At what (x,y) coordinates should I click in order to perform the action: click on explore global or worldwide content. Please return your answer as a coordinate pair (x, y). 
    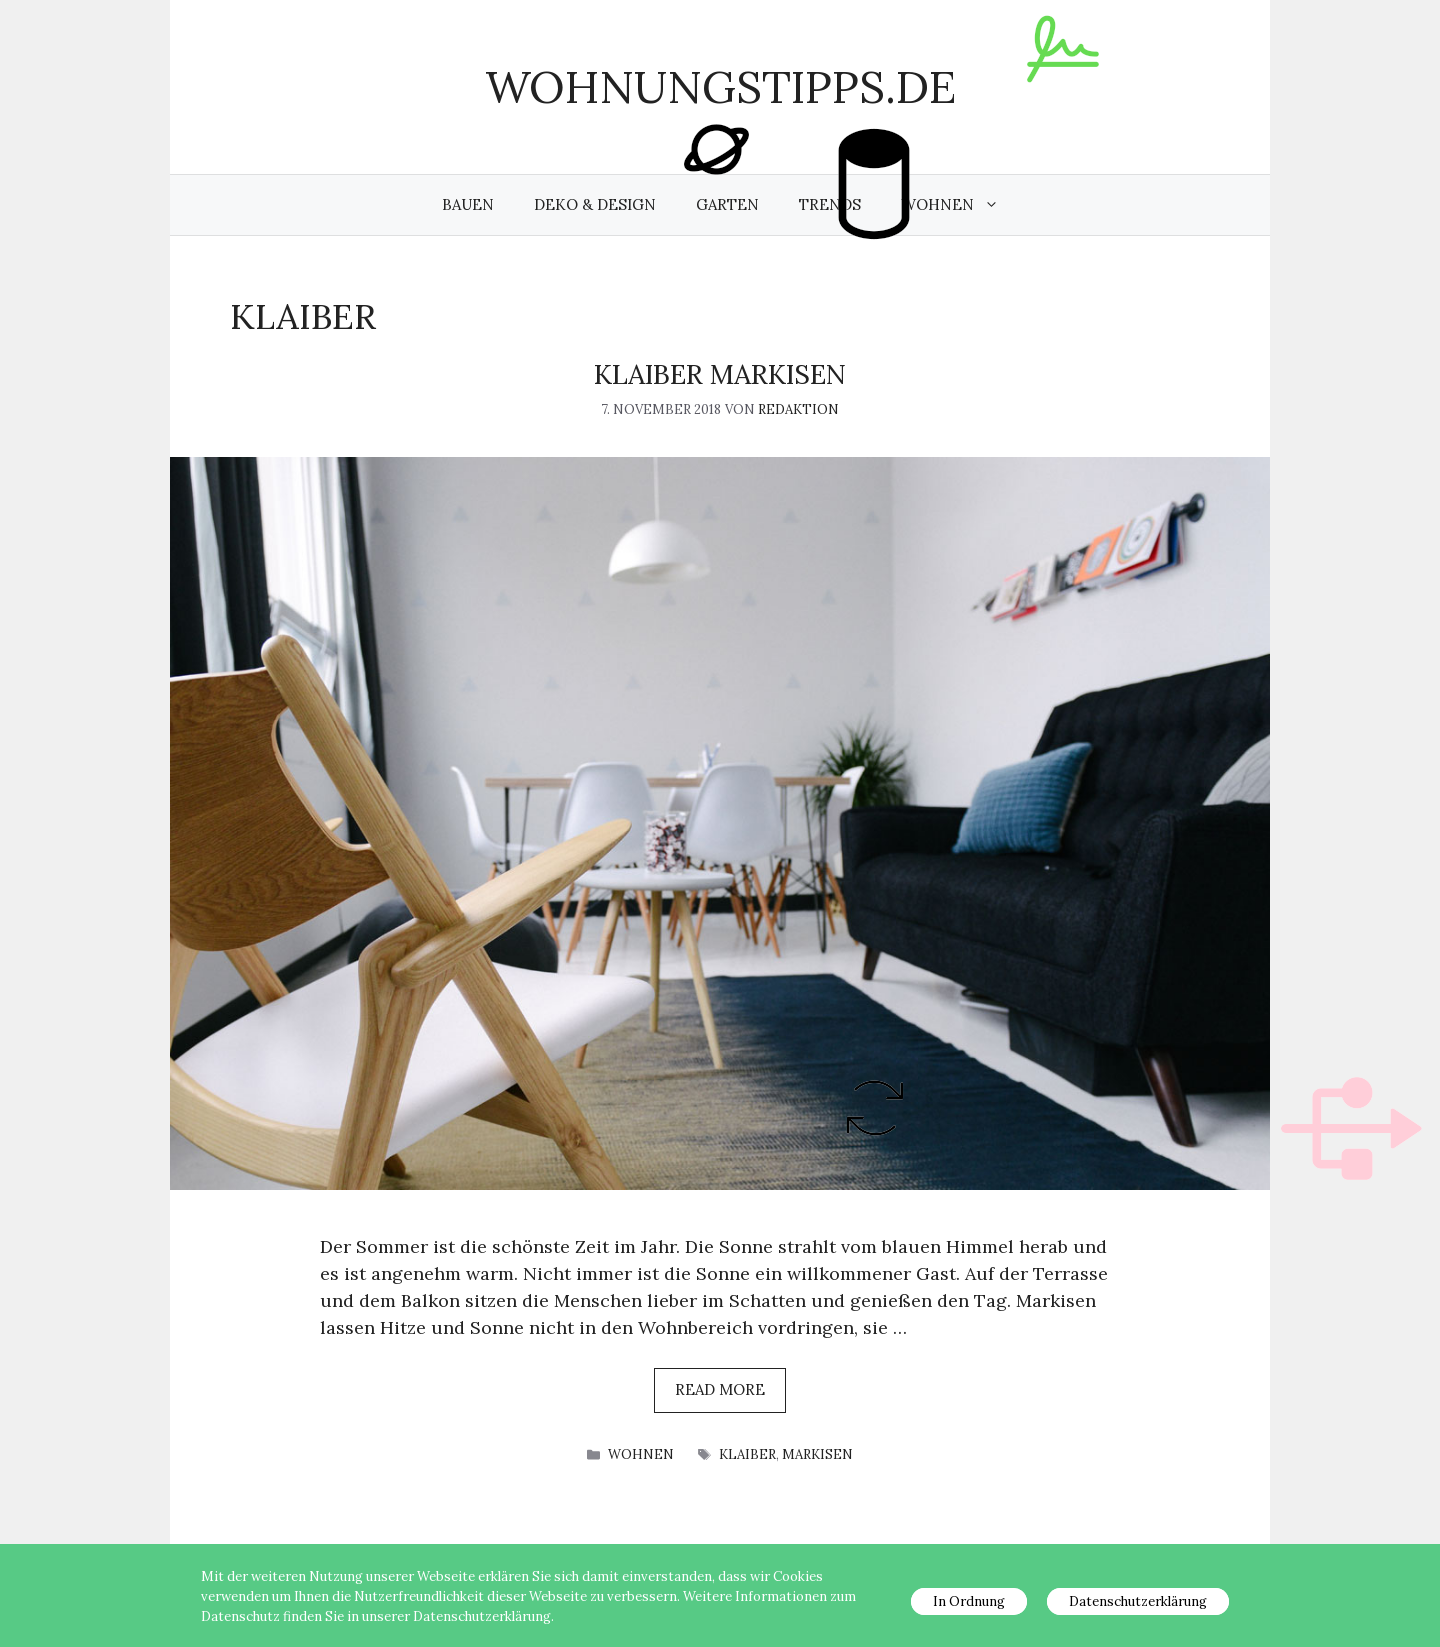
    Looking at the image, I should click on (716, 149).